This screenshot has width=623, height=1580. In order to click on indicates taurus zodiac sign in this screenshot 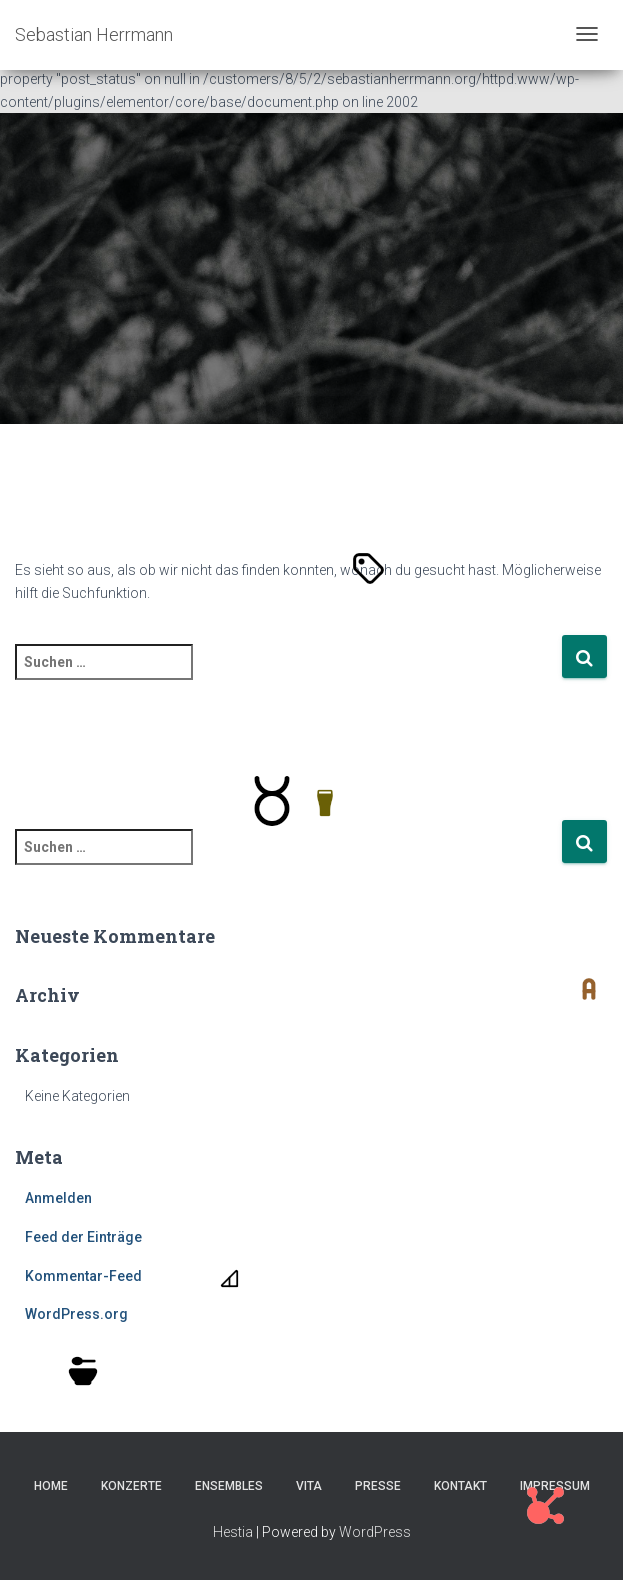, I will do `click(272, 801)`.